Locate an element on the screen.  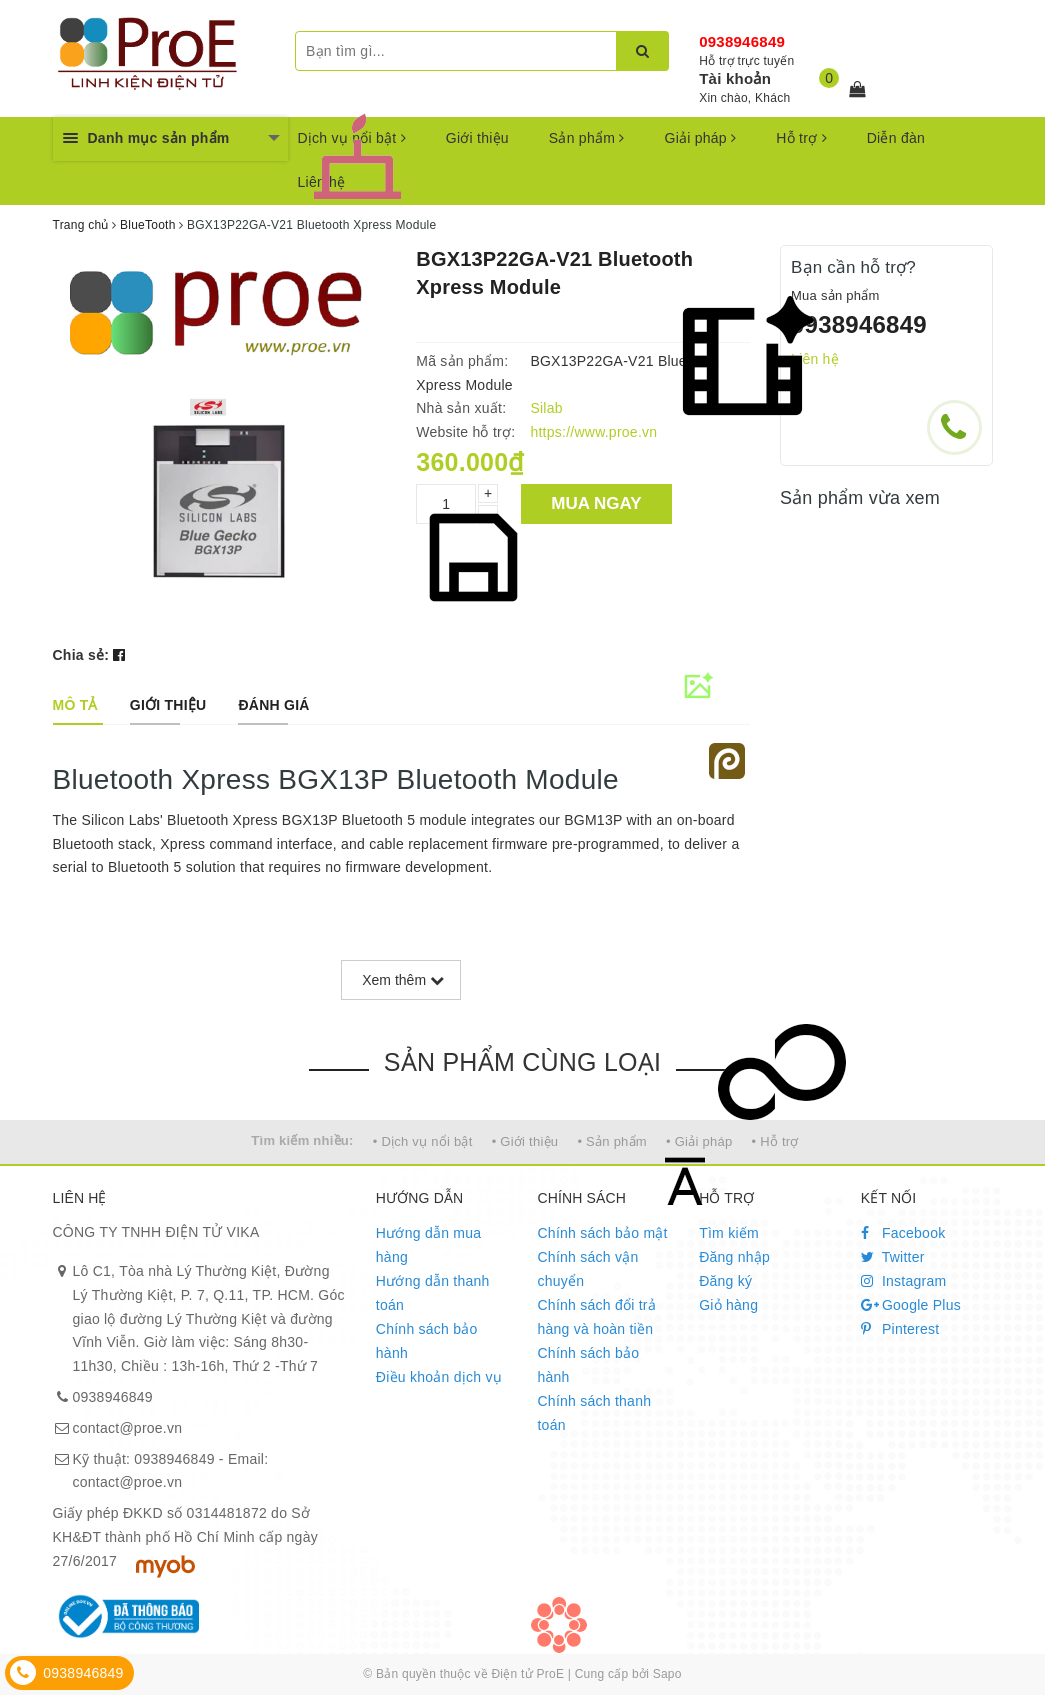
generate or enhance an image using AI is located at coordinates (697, 686).